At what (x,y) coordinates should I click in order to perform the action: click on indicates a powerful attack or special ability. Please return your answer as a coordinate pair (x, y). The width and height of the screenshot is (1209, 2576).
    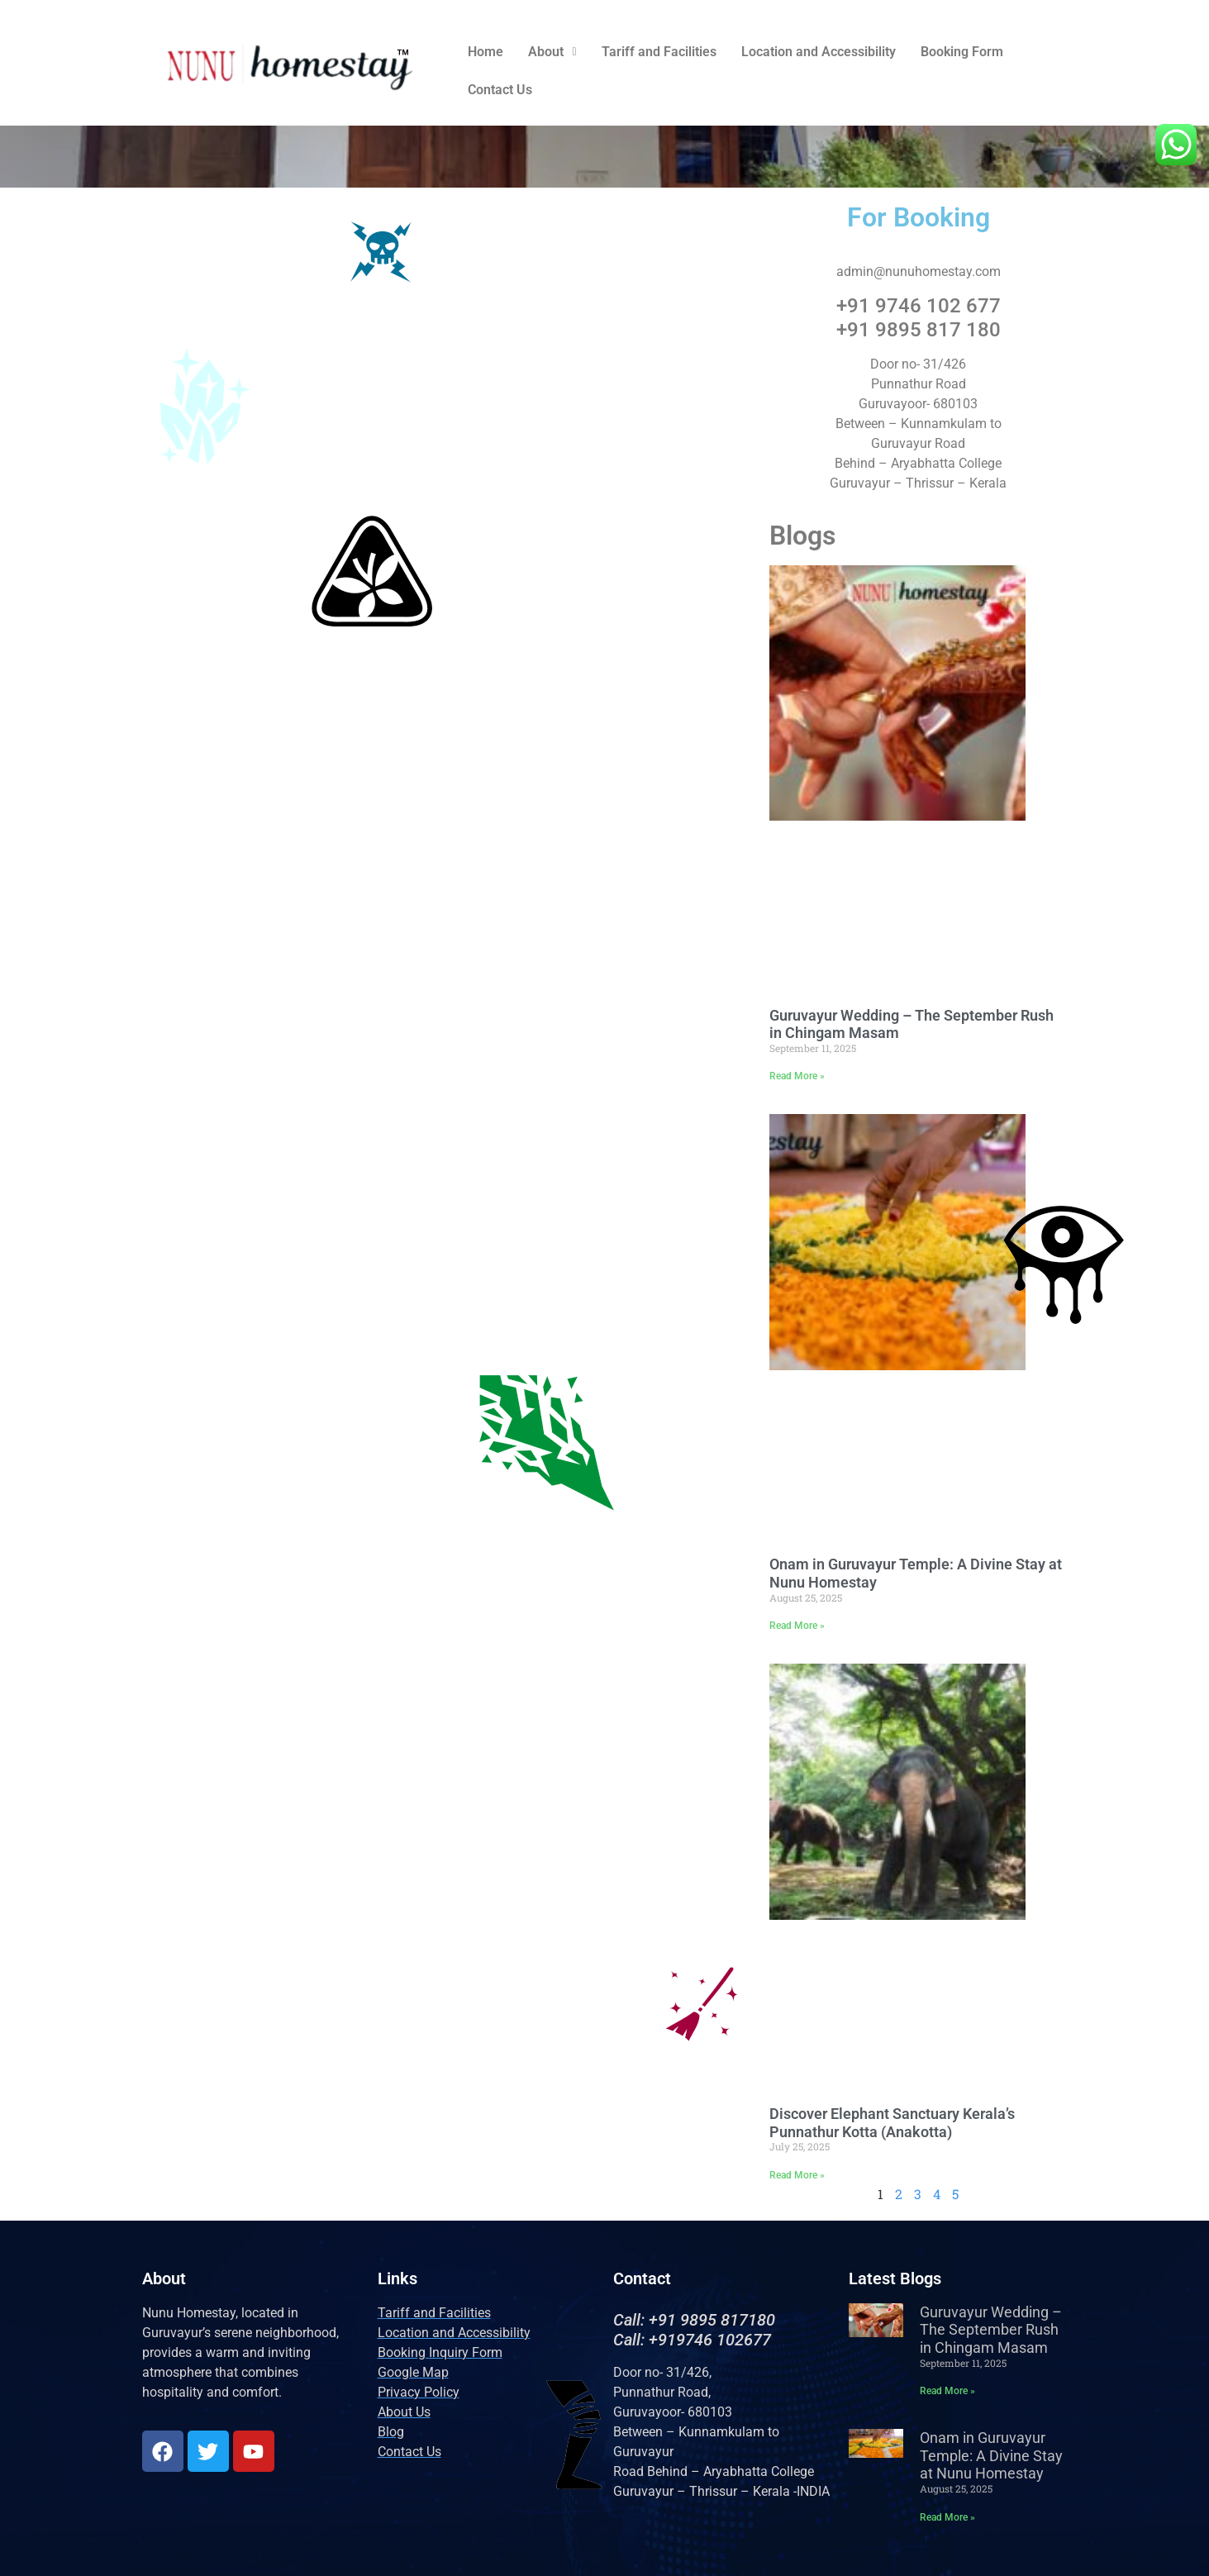
    Looking at the image, I should click on (380, 251).